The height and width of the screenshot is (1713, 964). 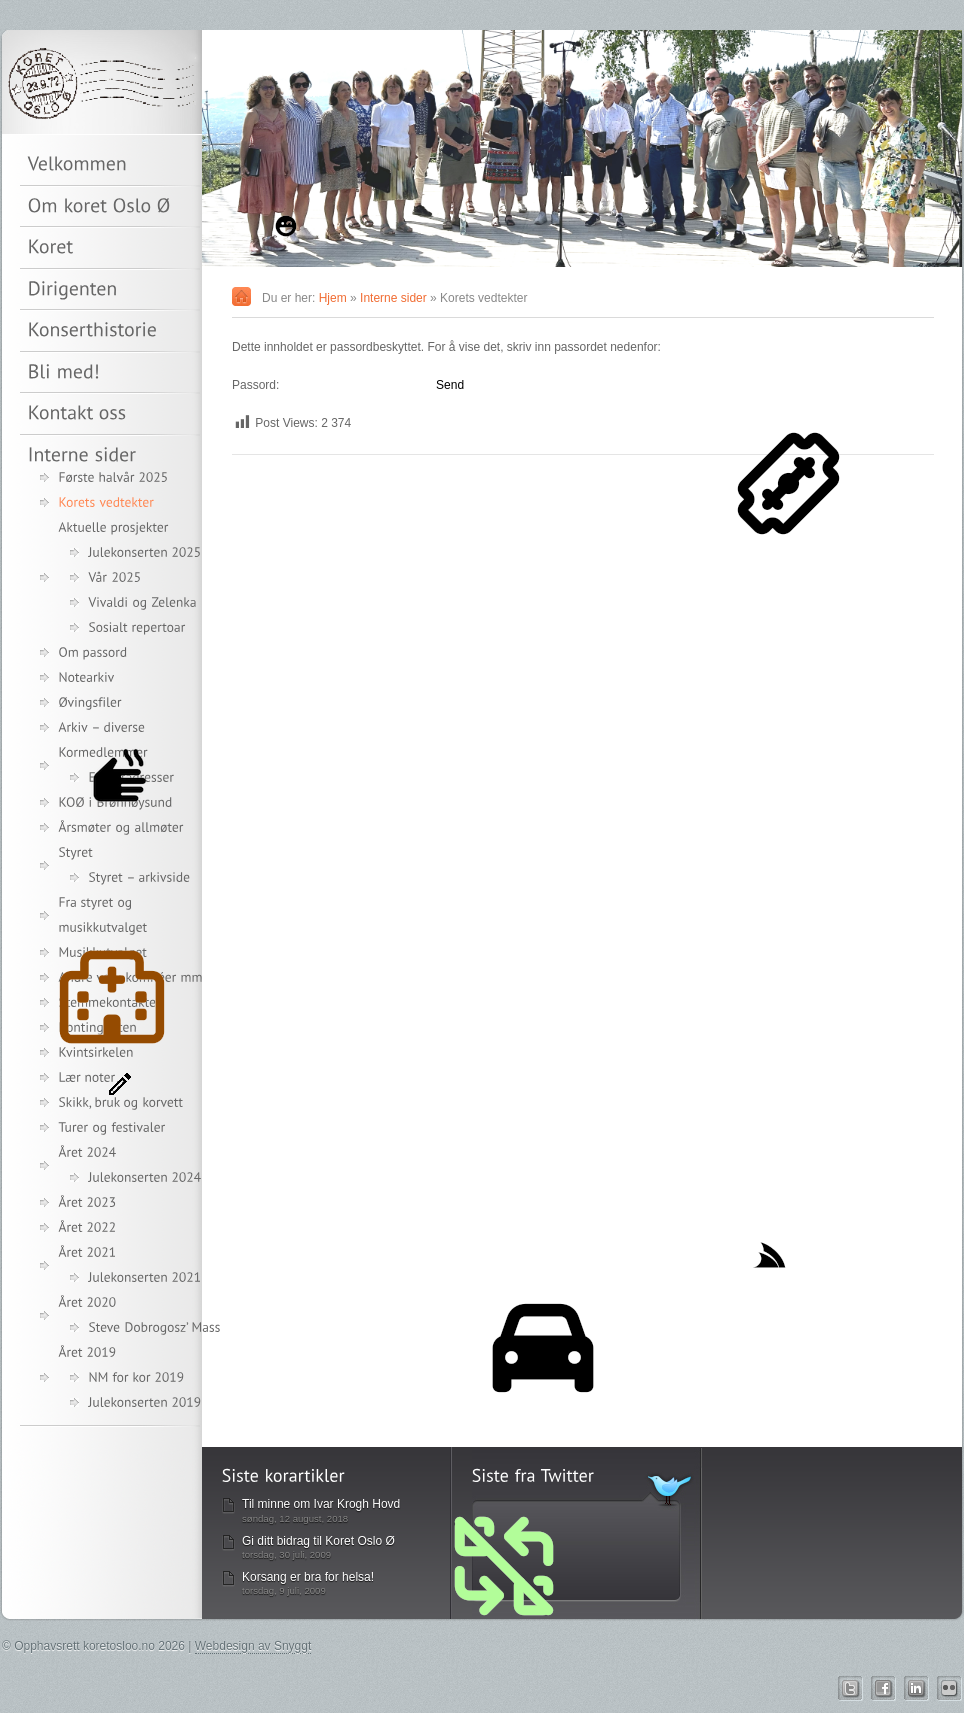 What do you see at coordinates (769, 1255) in the screenshot?
I see `servicestack brand logo` at bounding box center [769, 1255].